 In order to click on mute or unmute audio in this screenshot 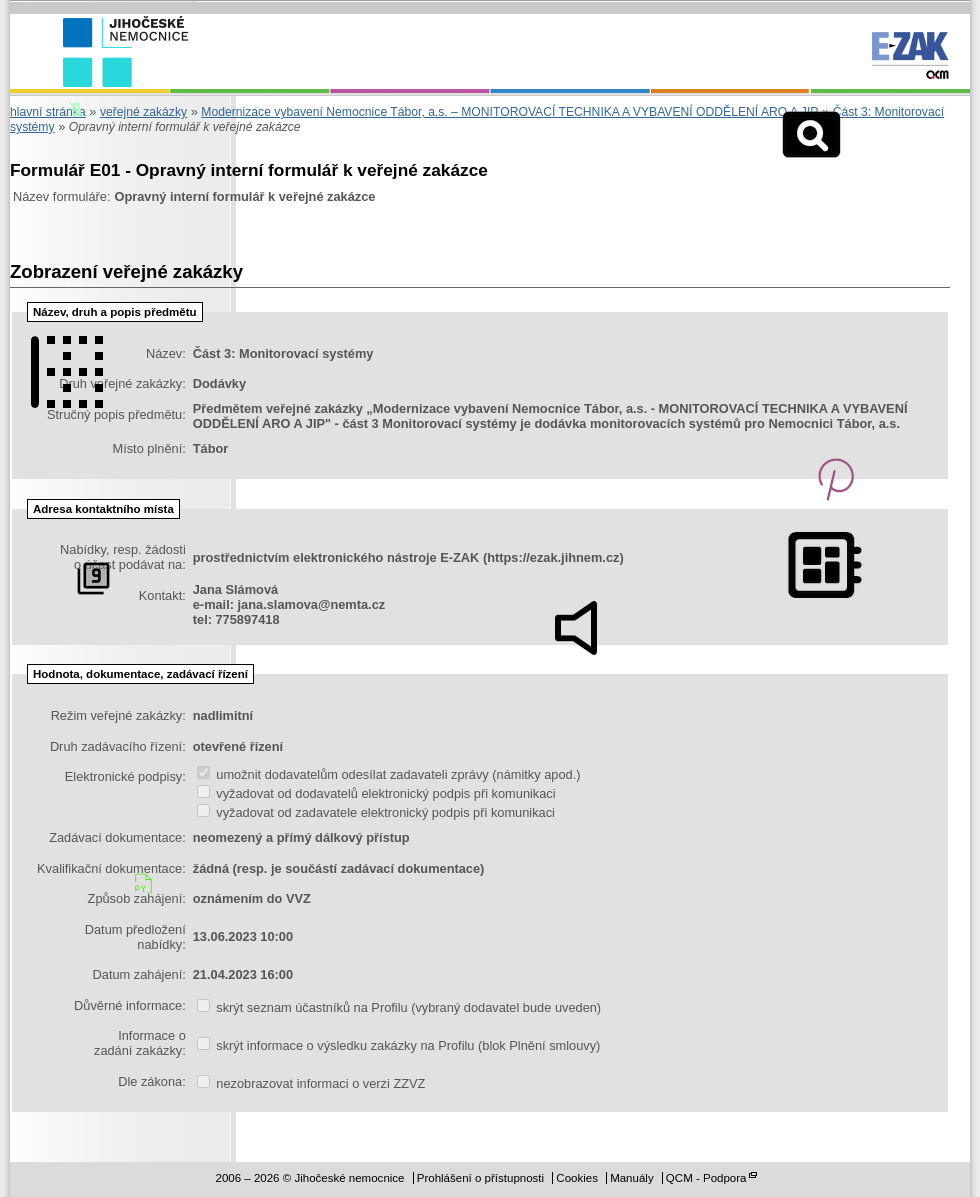, I will do `click(579, 628)`.